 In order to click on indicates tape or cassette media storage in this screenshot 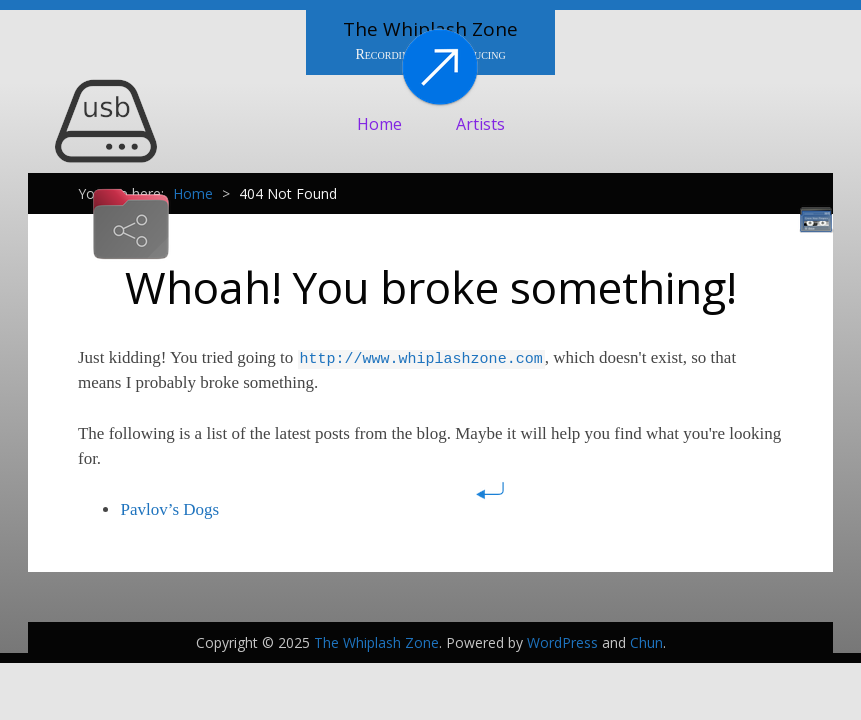, I will do `click(816, 221)`.